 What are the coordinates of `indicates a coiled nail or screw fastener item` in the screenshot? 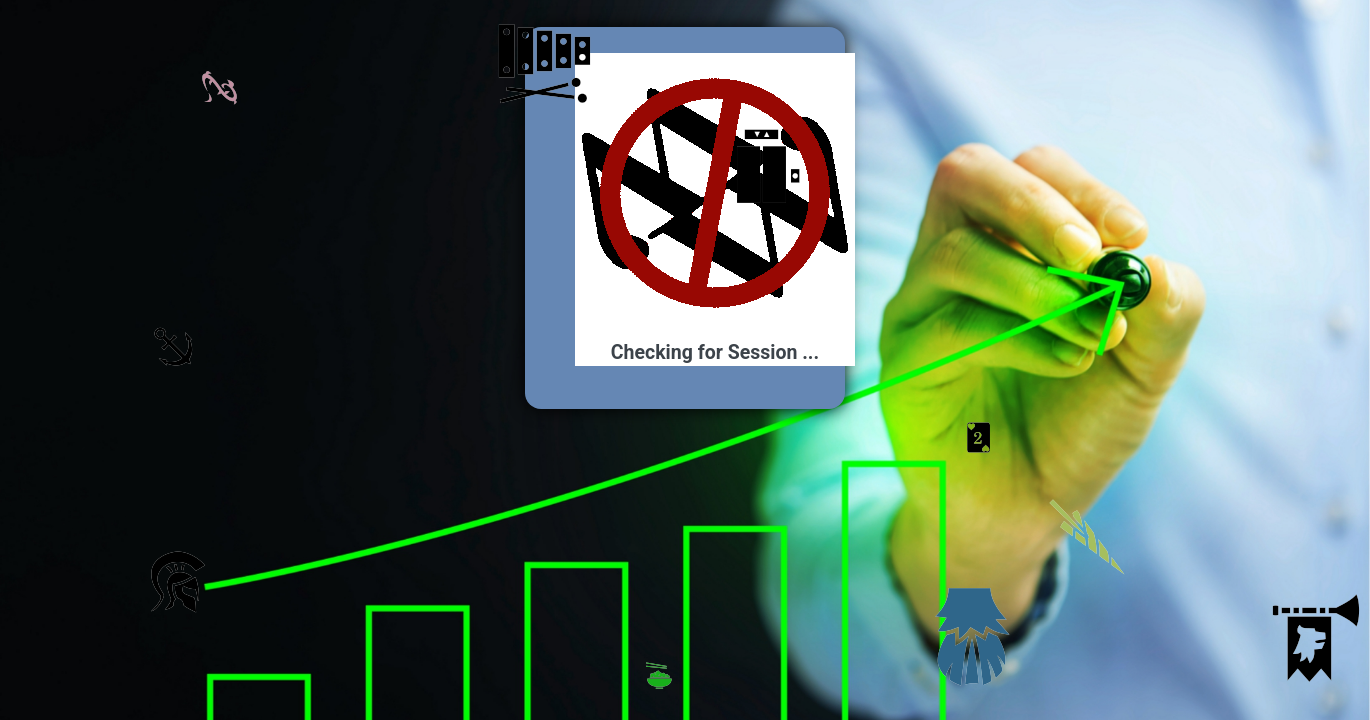 It's located at (1087, 537).